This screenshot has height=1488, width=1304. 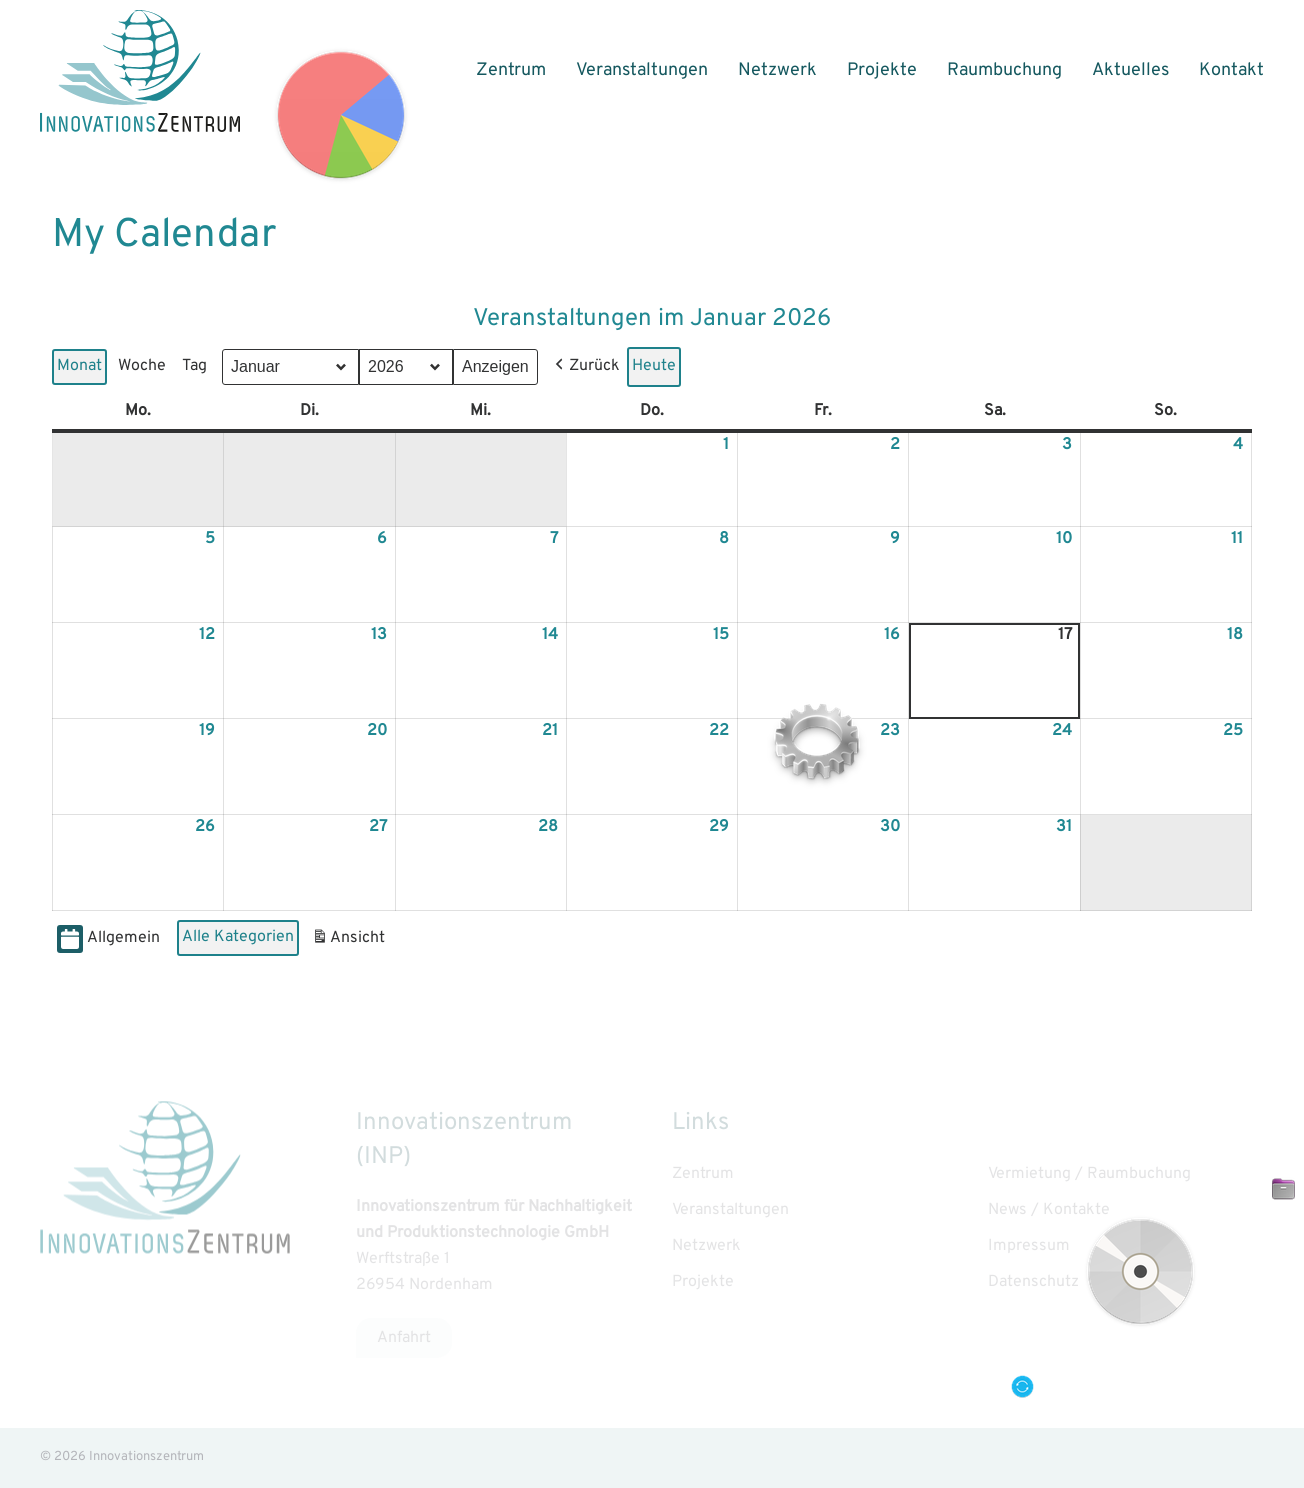 What do you see at coordinates (1022, 1386) in the screenshot?
I see `file is currently syncing with Insync cloud storage` at bounding box center [1022, 1386].